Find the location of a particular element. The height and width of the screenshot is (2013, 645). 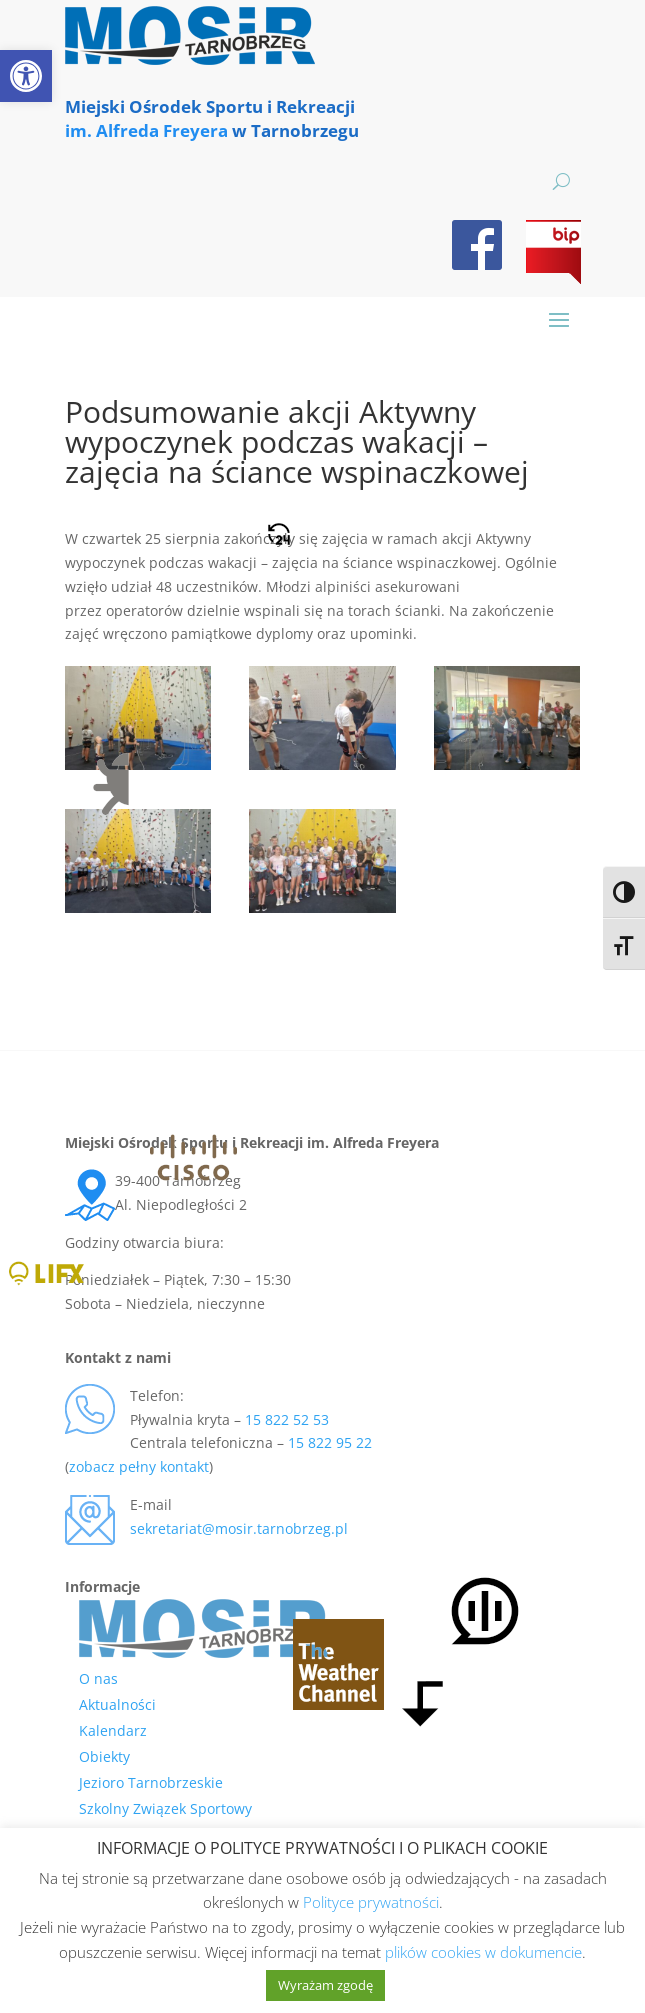

start a voice message or audio chat is located at coordinates (485, 1611).